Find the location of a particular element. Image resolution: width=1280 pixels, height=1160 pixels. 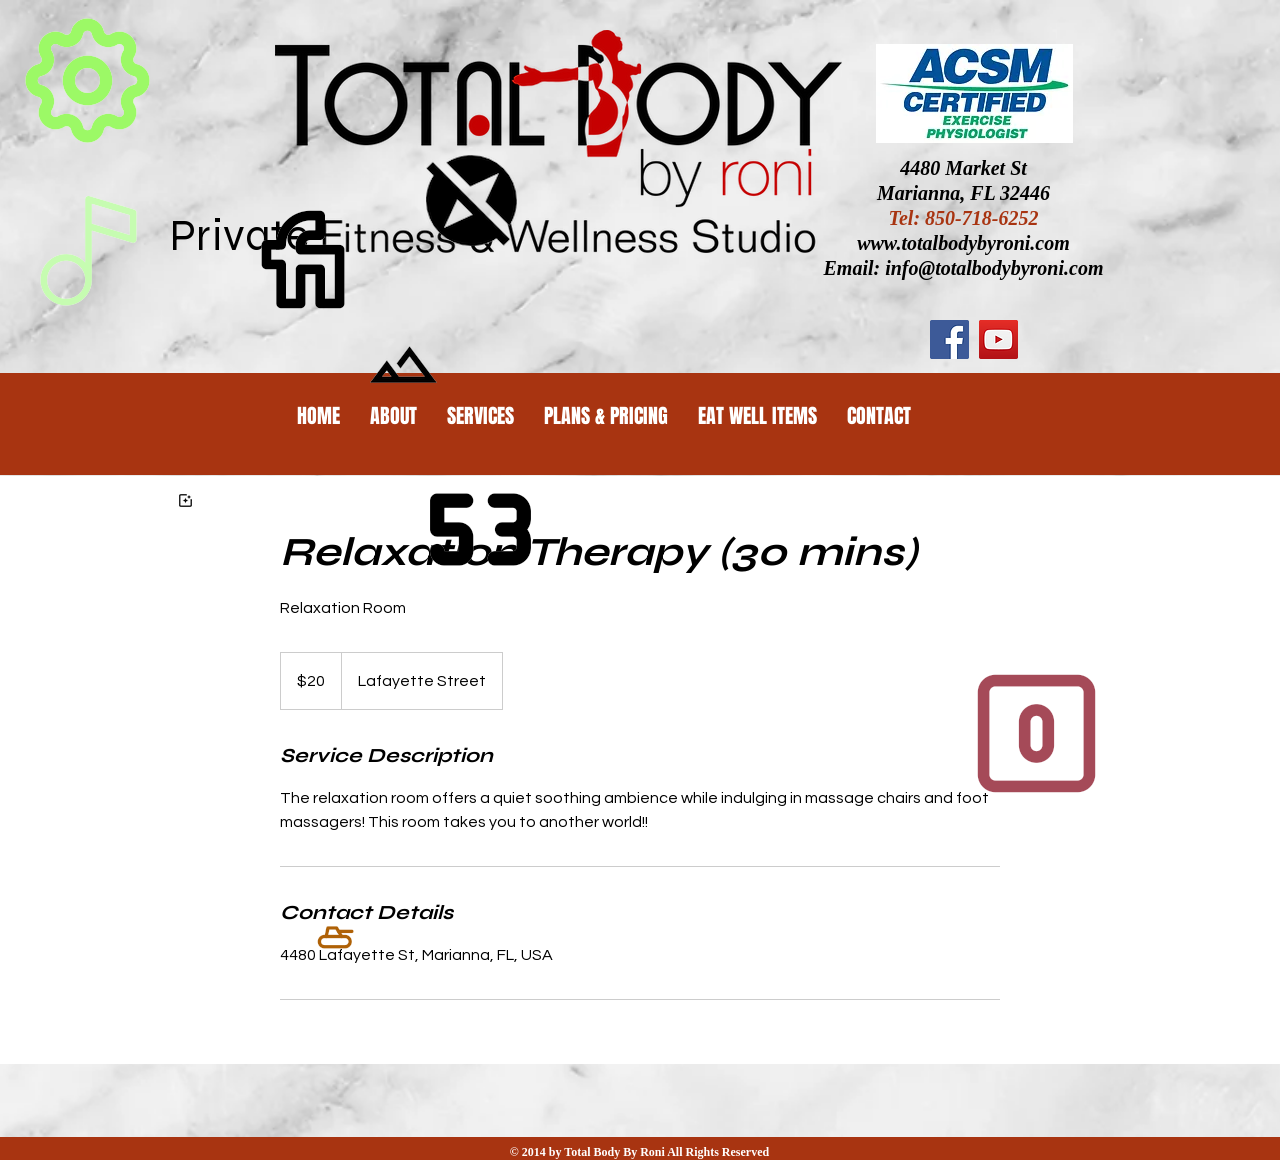

open fiverr freelance marketplace is located at coordinates (305, 259).